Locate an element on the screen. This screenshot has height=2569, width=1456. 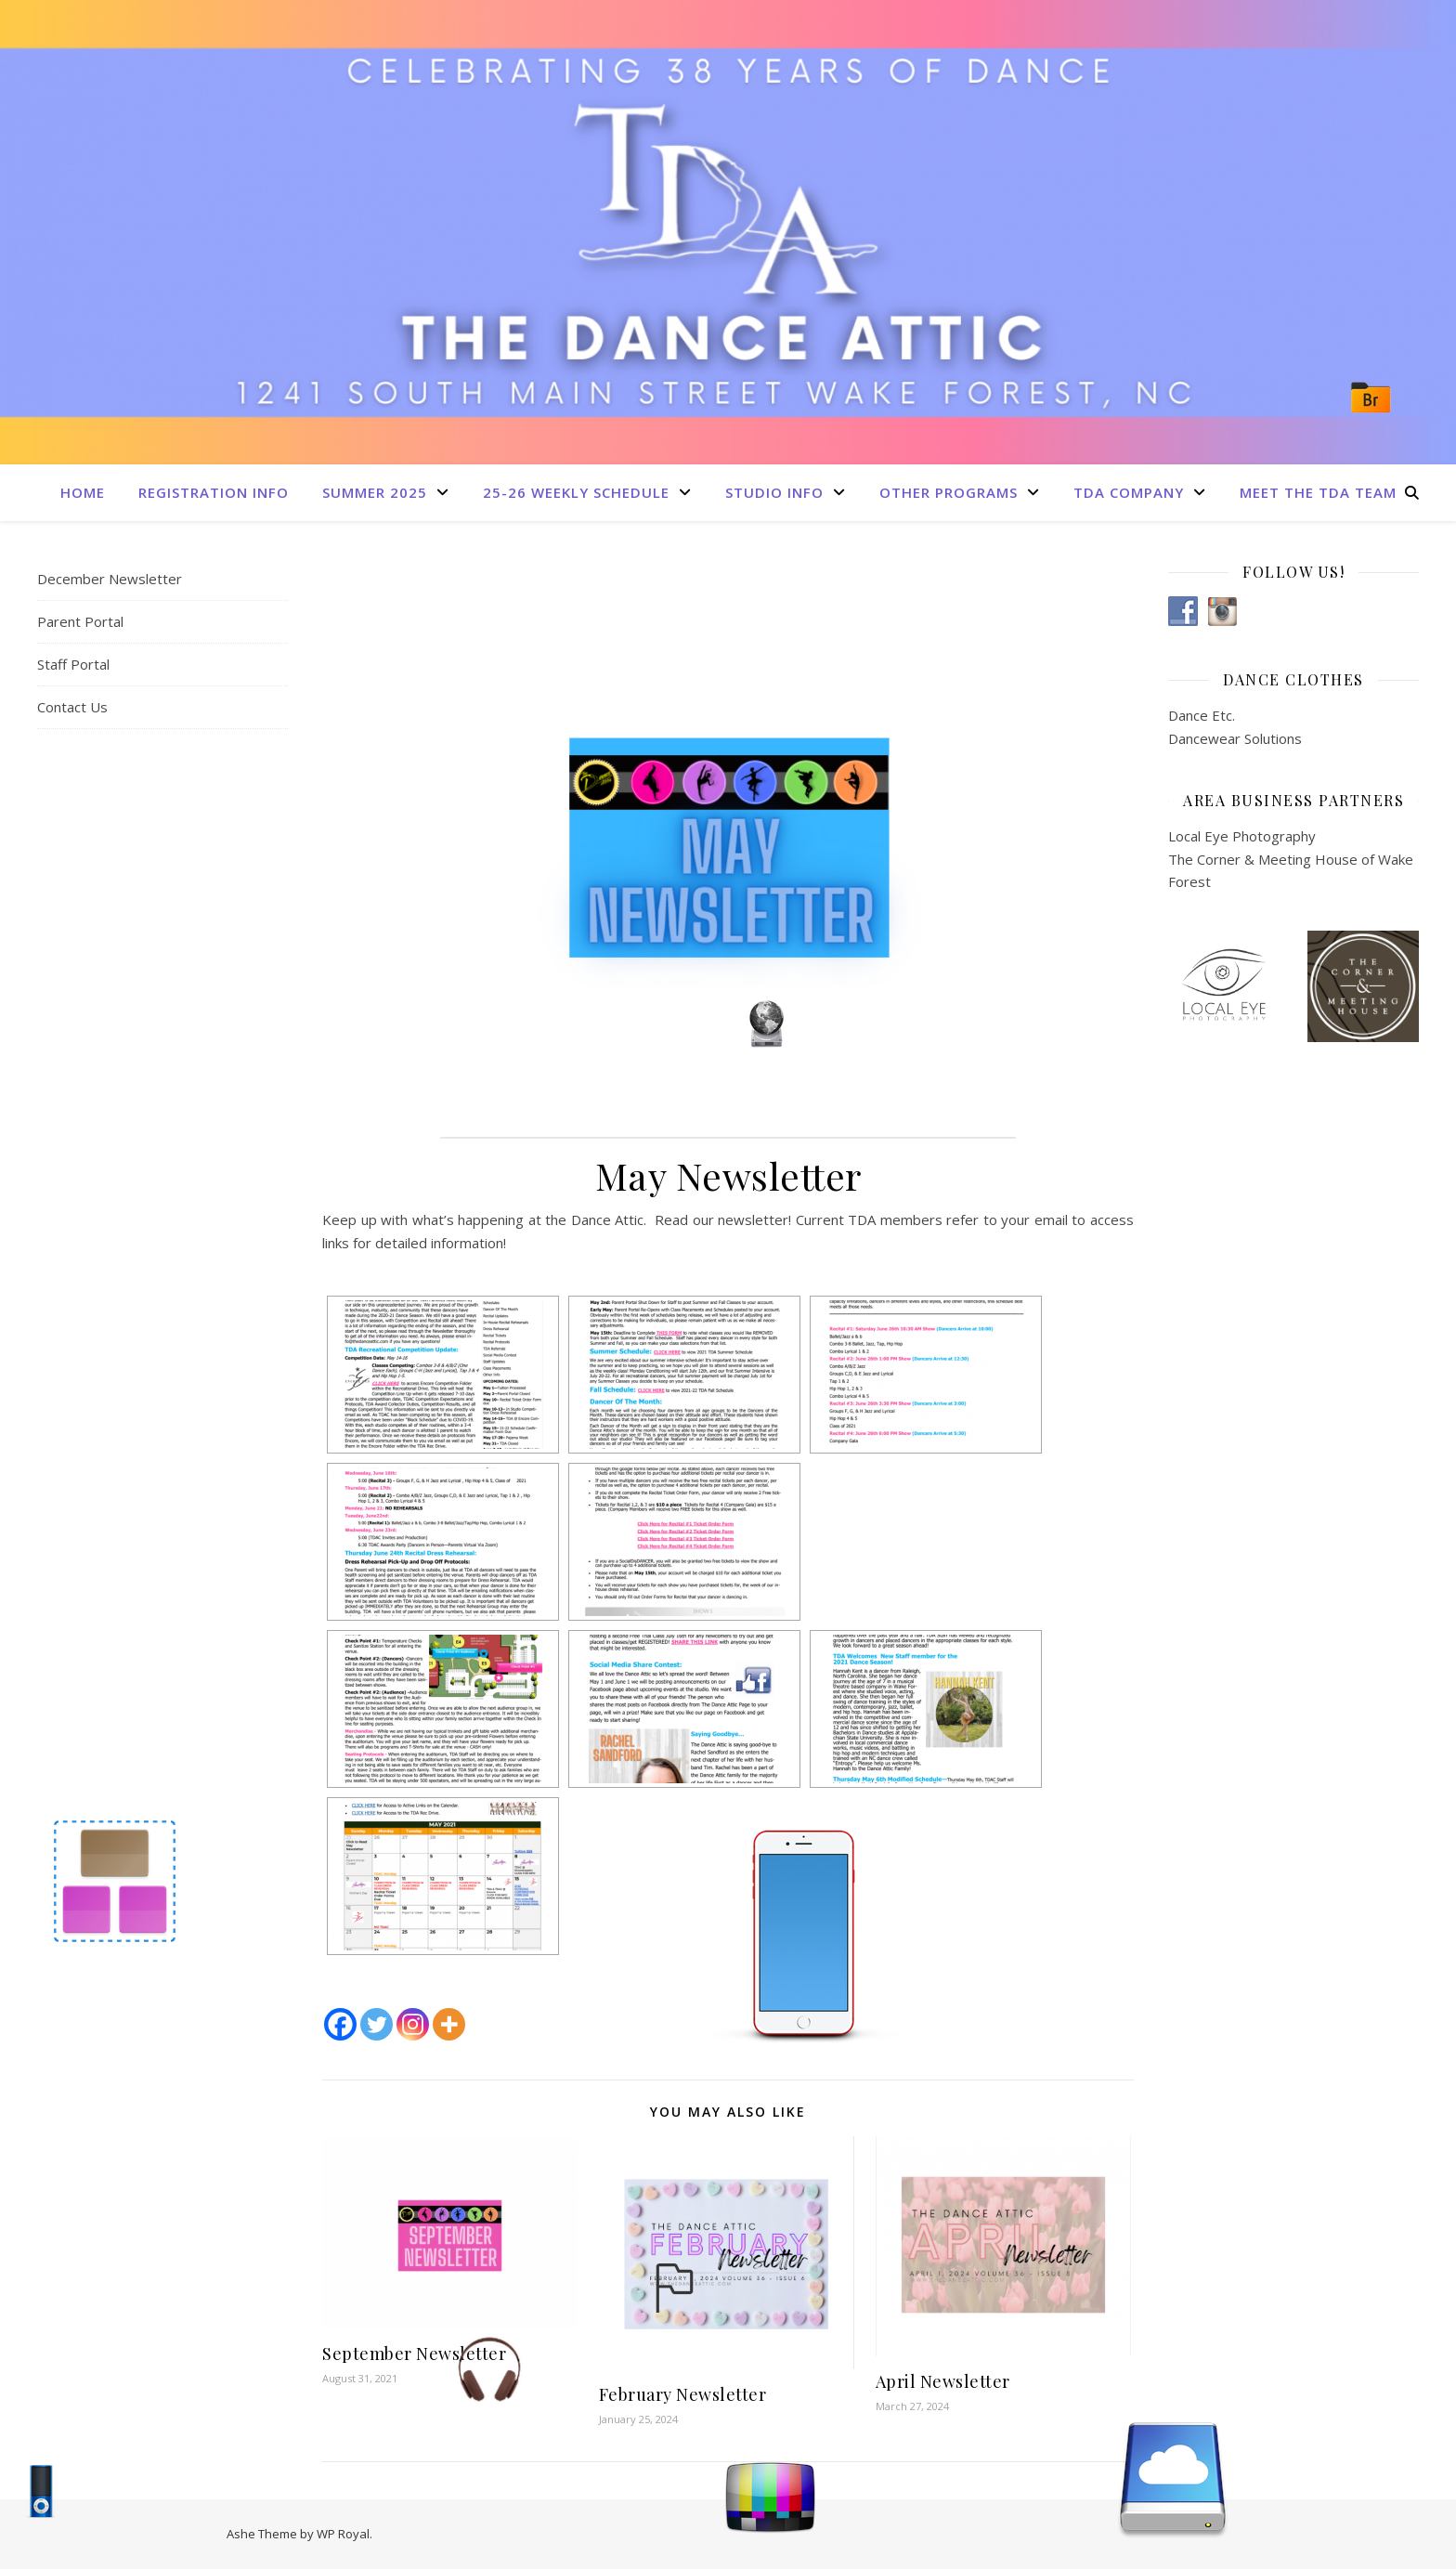
indicates a connected iPhone device is located at coordinates (803, 1936).